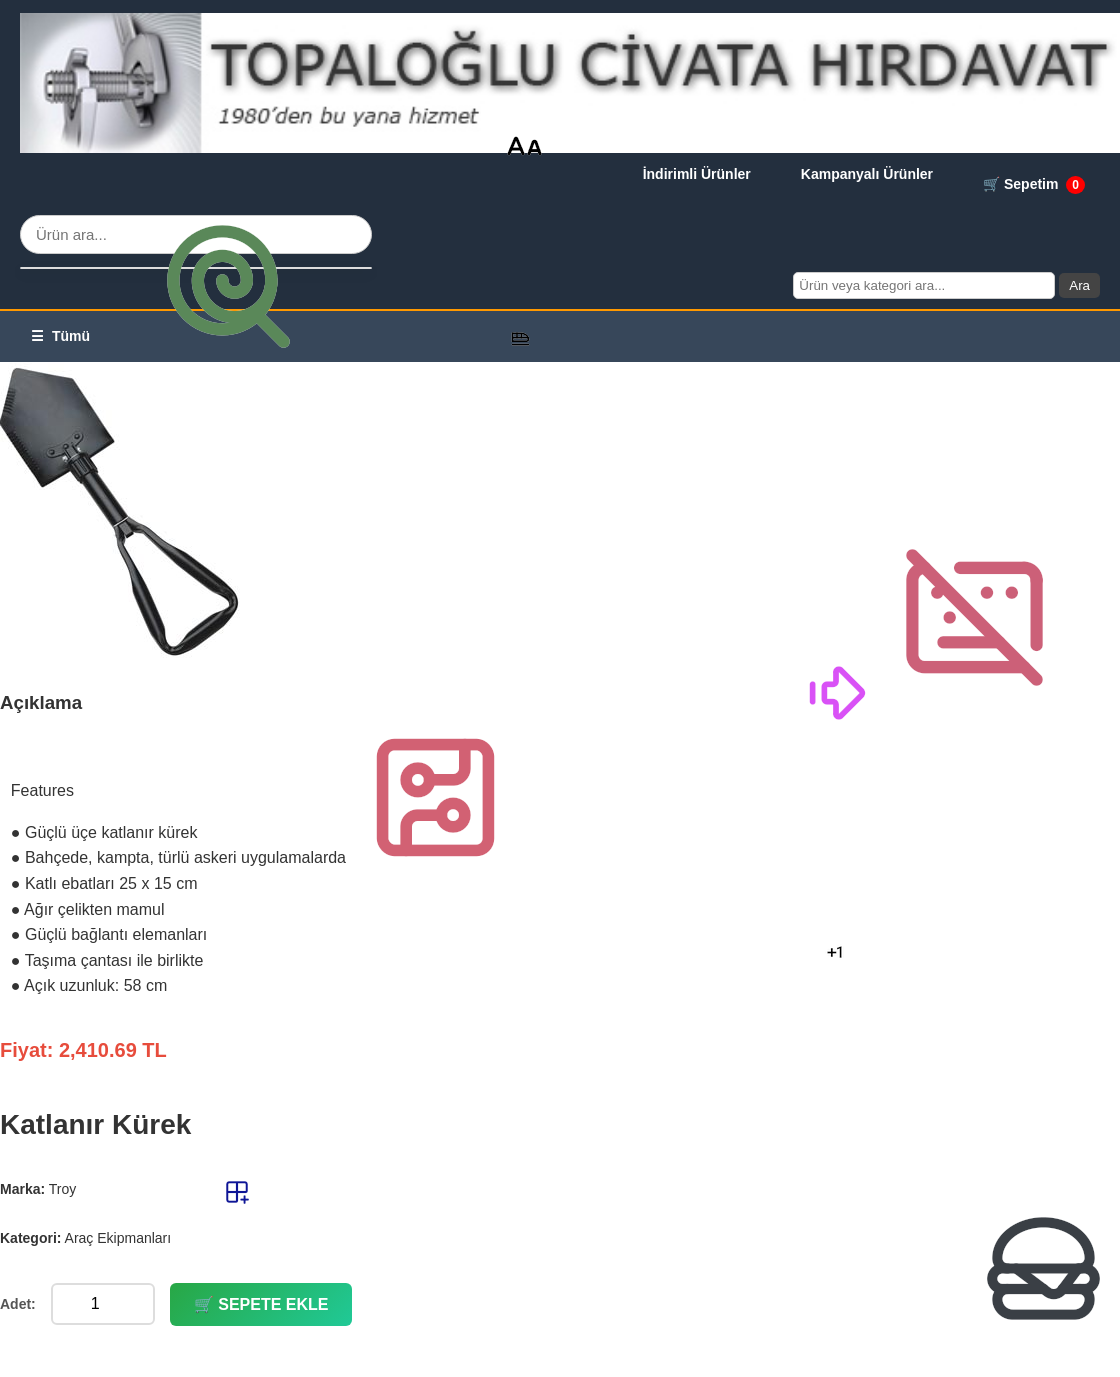 This screenshot has width=1120, height=1377. Describe the element at coordinates (237, 1192) in the screenshot. I see `add a new widget or tile to dashboard` at that location.